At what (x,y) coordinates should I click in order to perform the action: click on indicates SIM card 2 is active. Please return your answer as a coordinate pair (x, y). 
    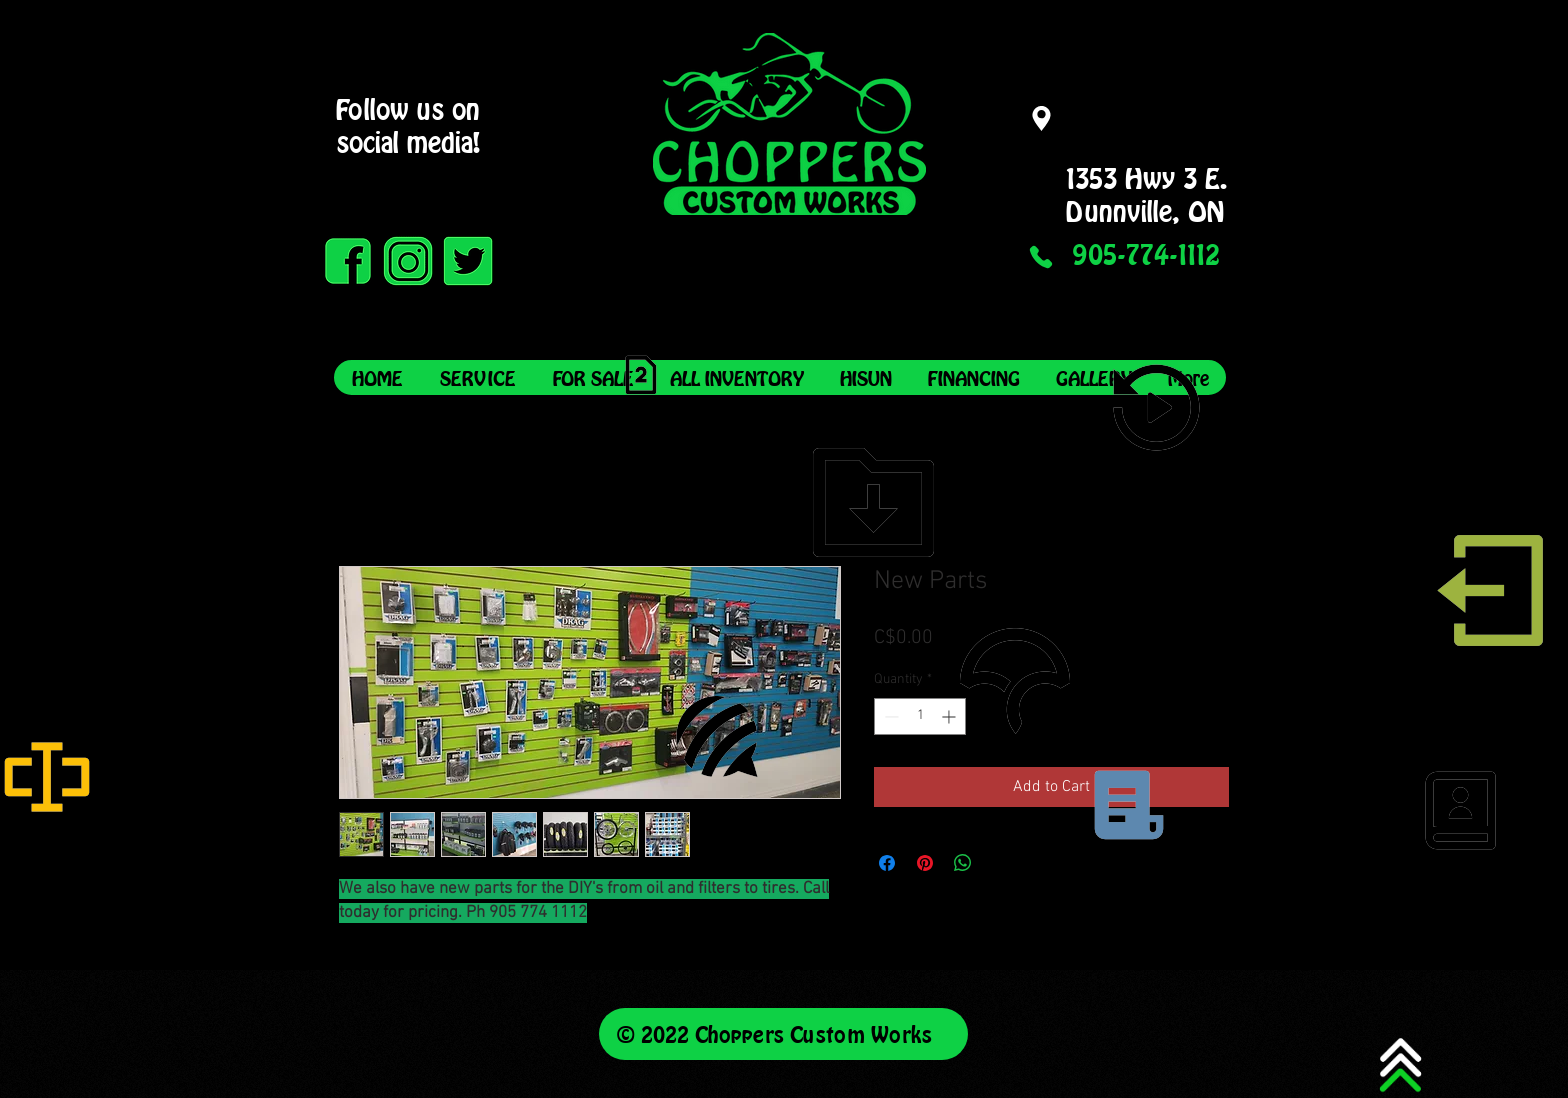
    Looking at the image, I should click on (641, 375).